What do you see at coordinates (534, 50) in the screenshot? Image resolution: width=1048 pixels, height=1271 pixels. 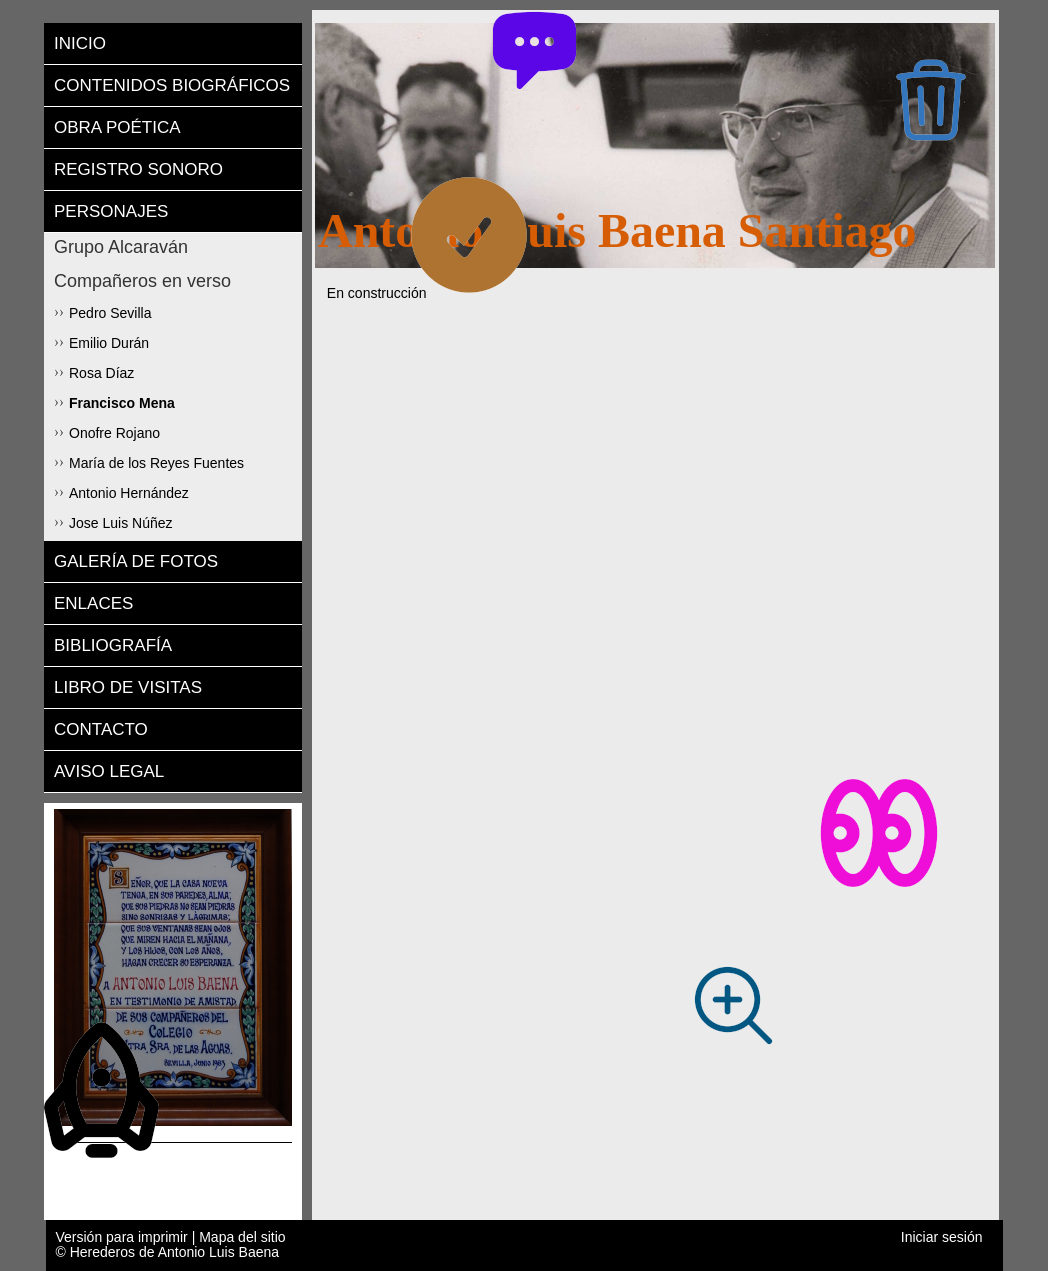 I see `open chat or messaging` at bounding box center [534, 50].